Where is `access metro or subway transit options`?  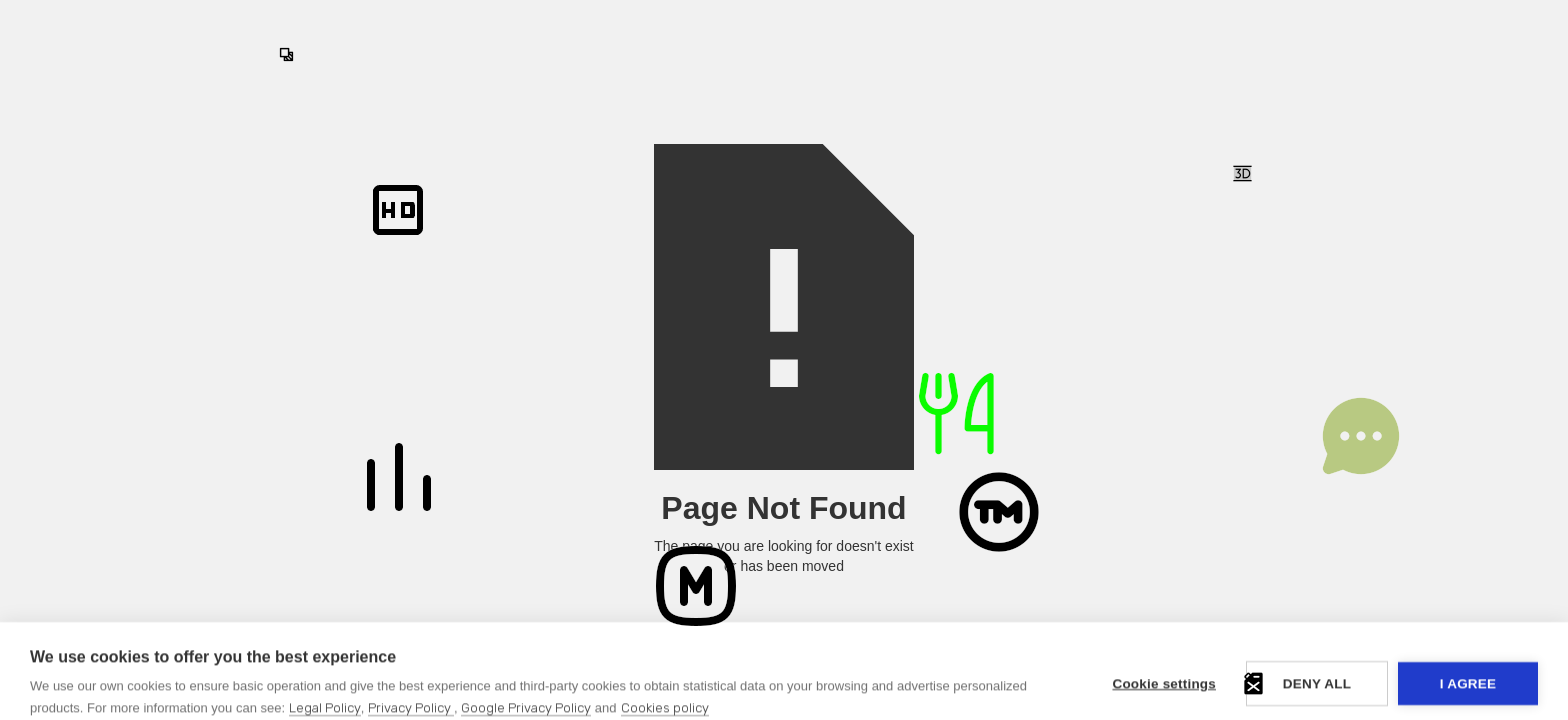 access metro or subway transit options is located at coordinates (696, 586).